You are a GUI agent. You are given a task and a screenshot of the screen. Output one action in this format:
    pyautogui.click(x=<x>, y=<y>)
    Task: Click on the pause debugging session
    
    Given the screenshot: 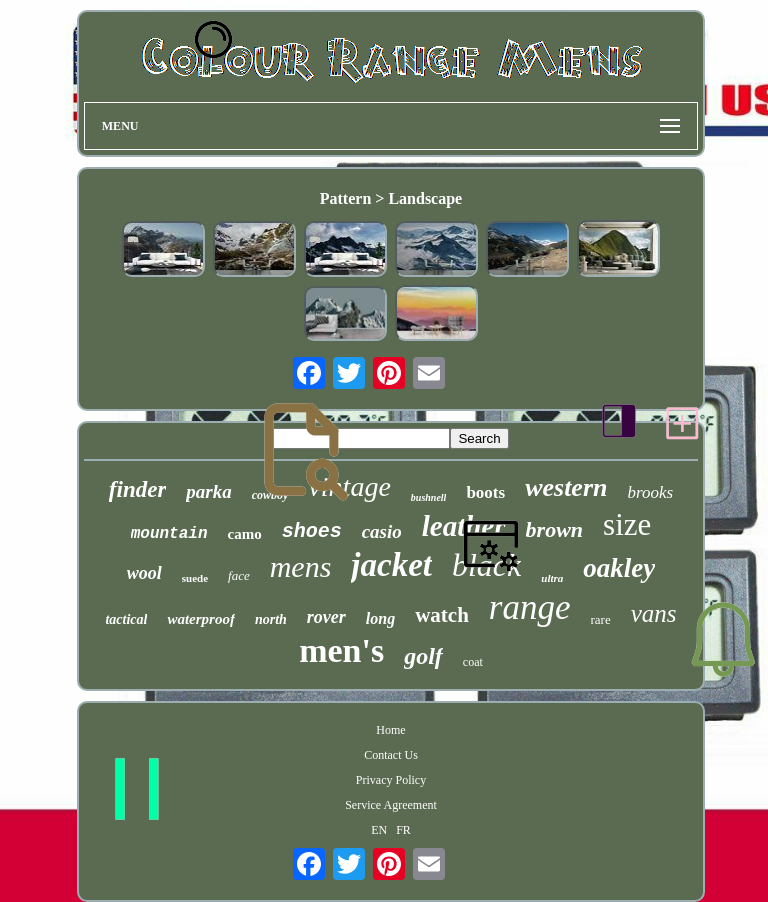 What is the action you would take?
    pyautogui.click(x=137, y=789)
    